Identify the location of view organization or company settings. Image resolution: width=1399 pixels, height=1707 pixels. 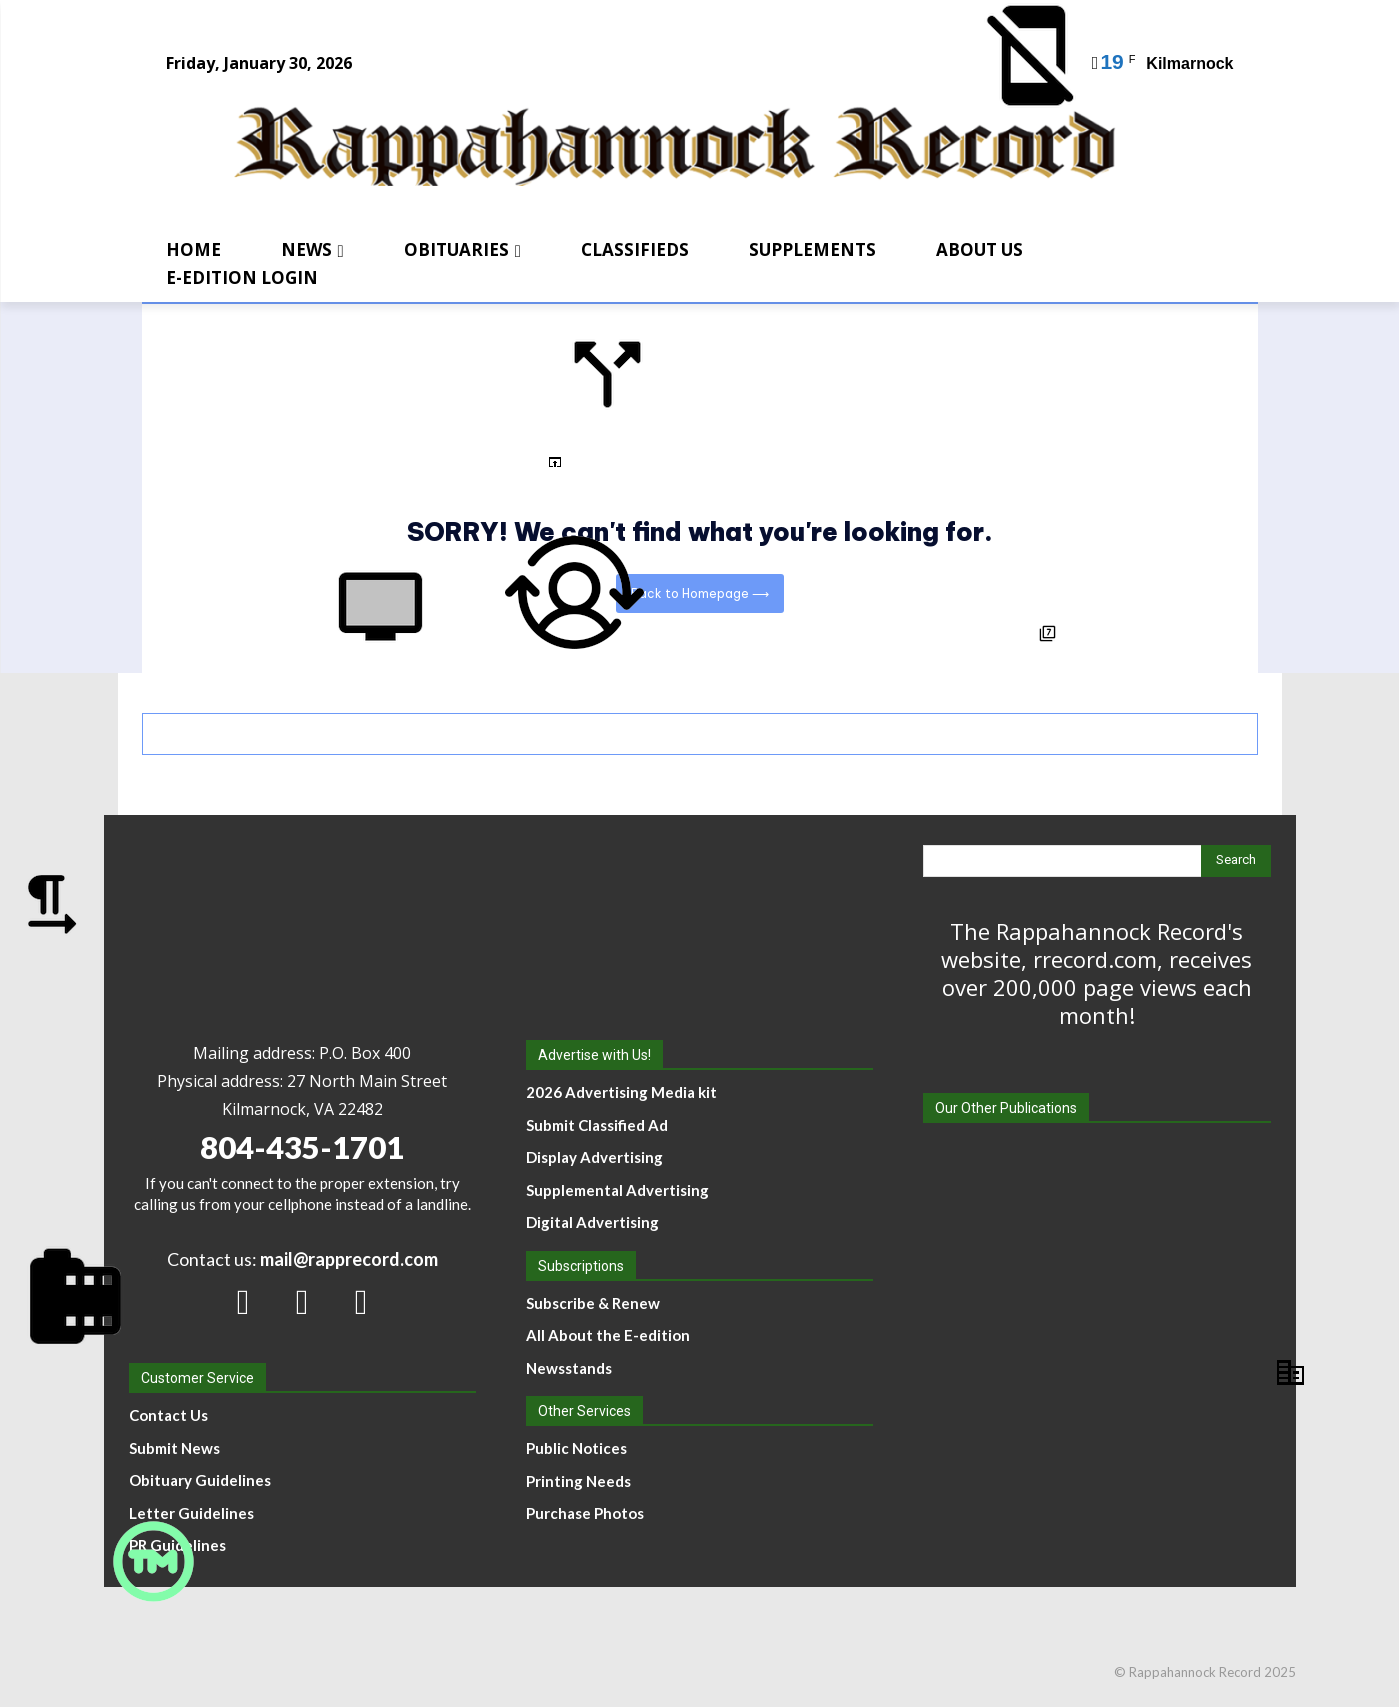
(1290, 1372).